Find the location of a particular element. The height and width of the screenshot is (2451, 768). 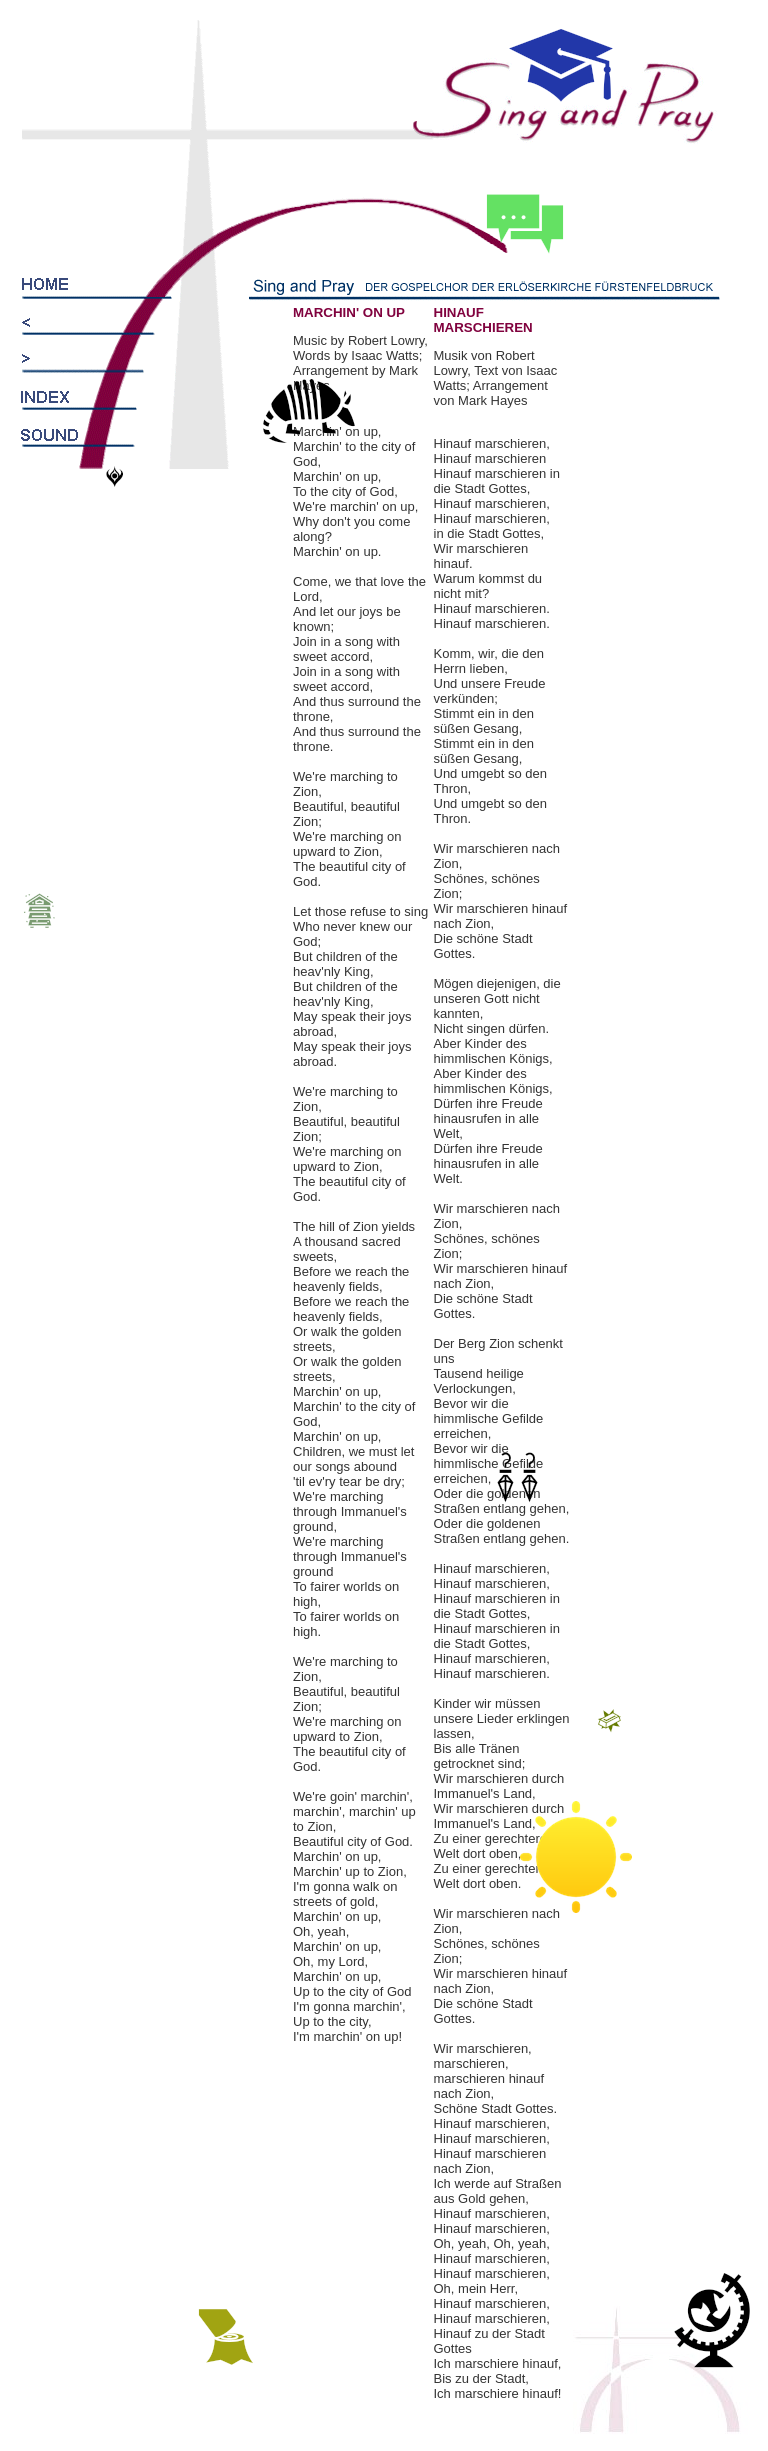

logging or deforestation activity indicator is located at coordinates (226, 2337).